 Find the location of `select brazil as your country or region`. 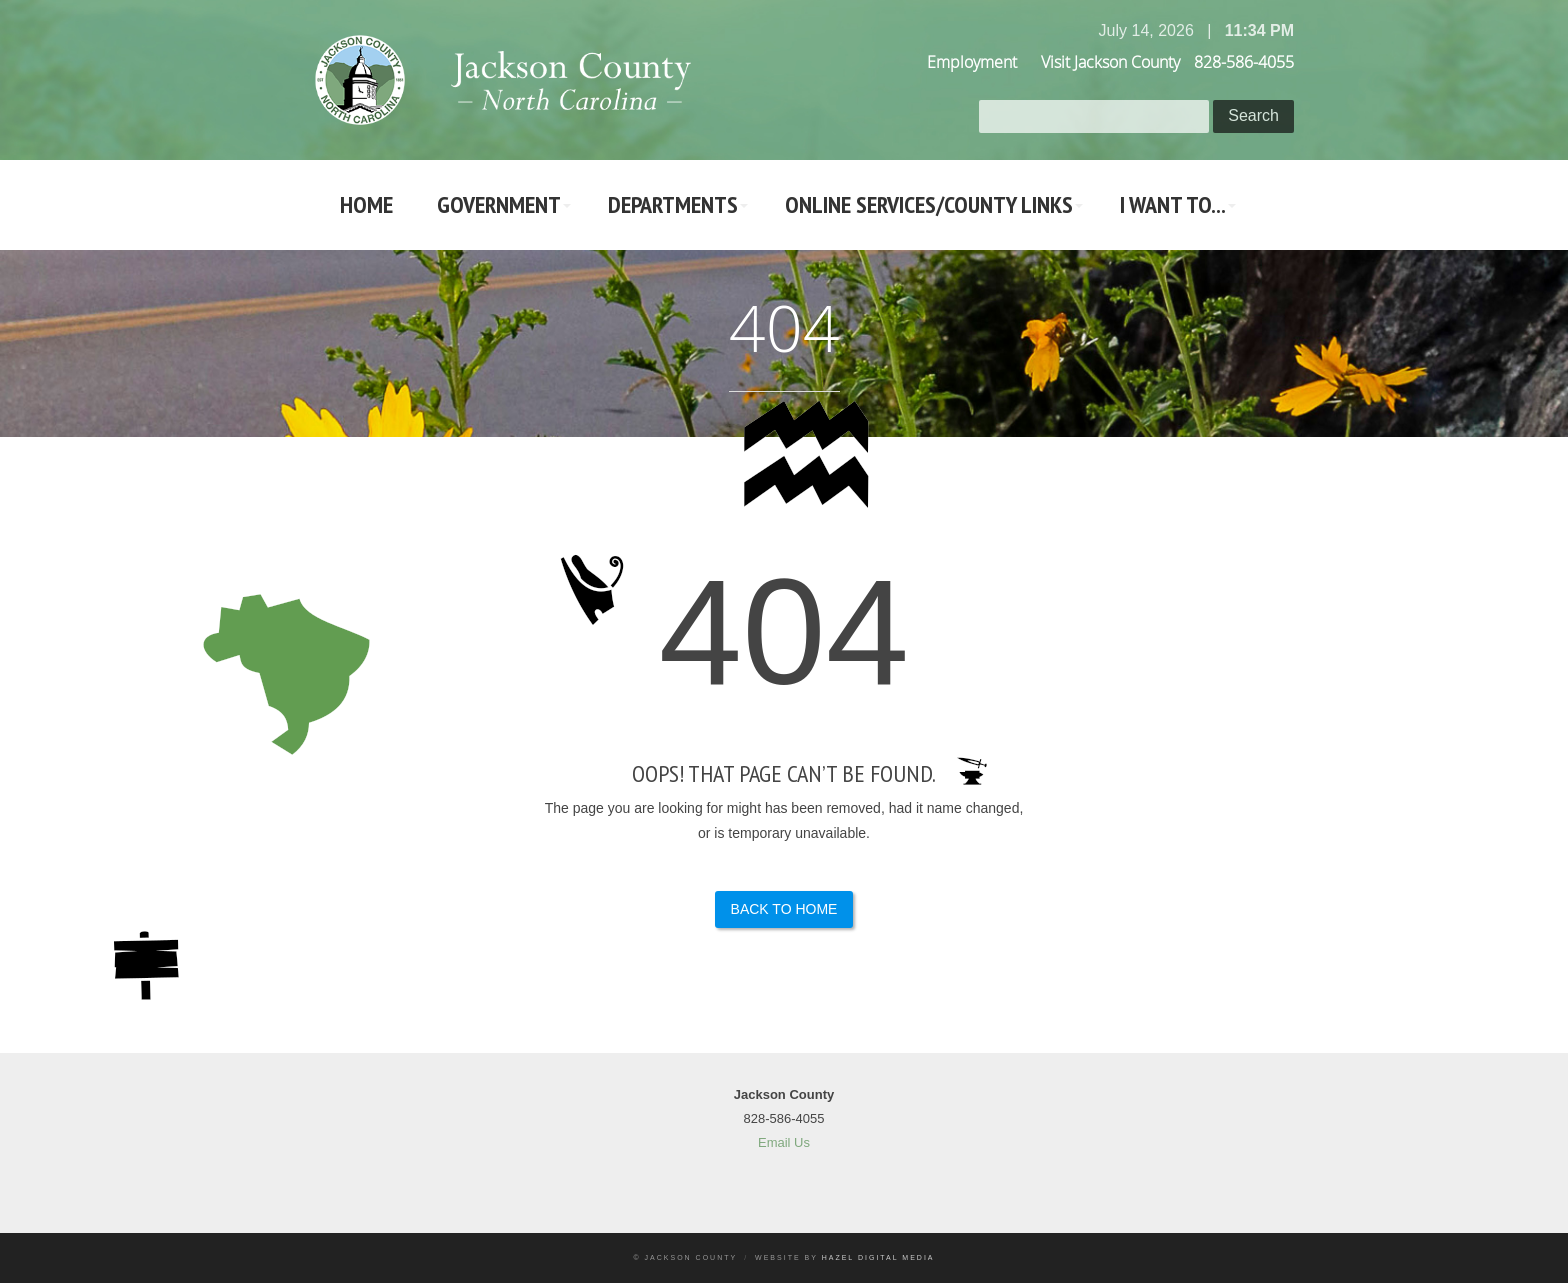

select brazil as your country or region is located at coordinates (286, 674).